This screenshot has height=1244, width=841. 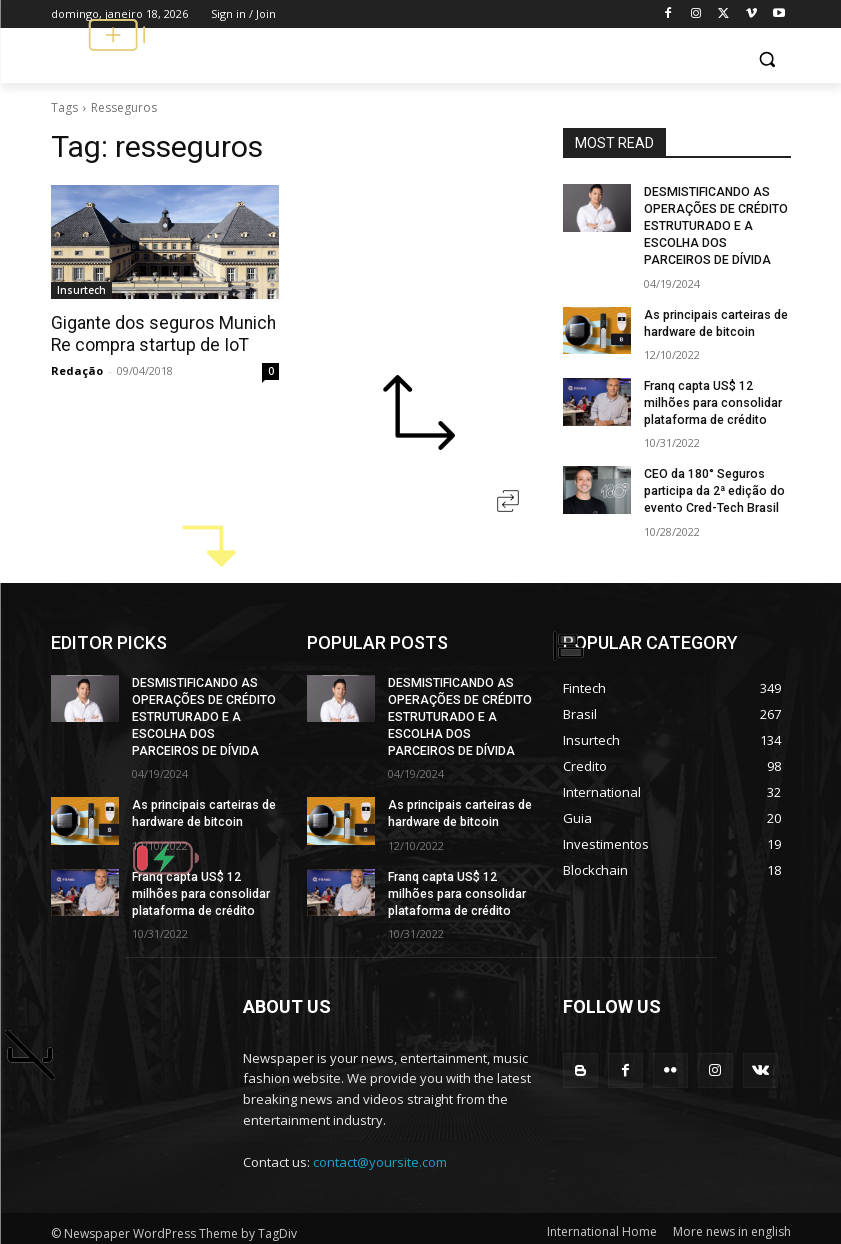 I want to click on indicates battery is critically low but currently charging, so click(x=166, y=858).